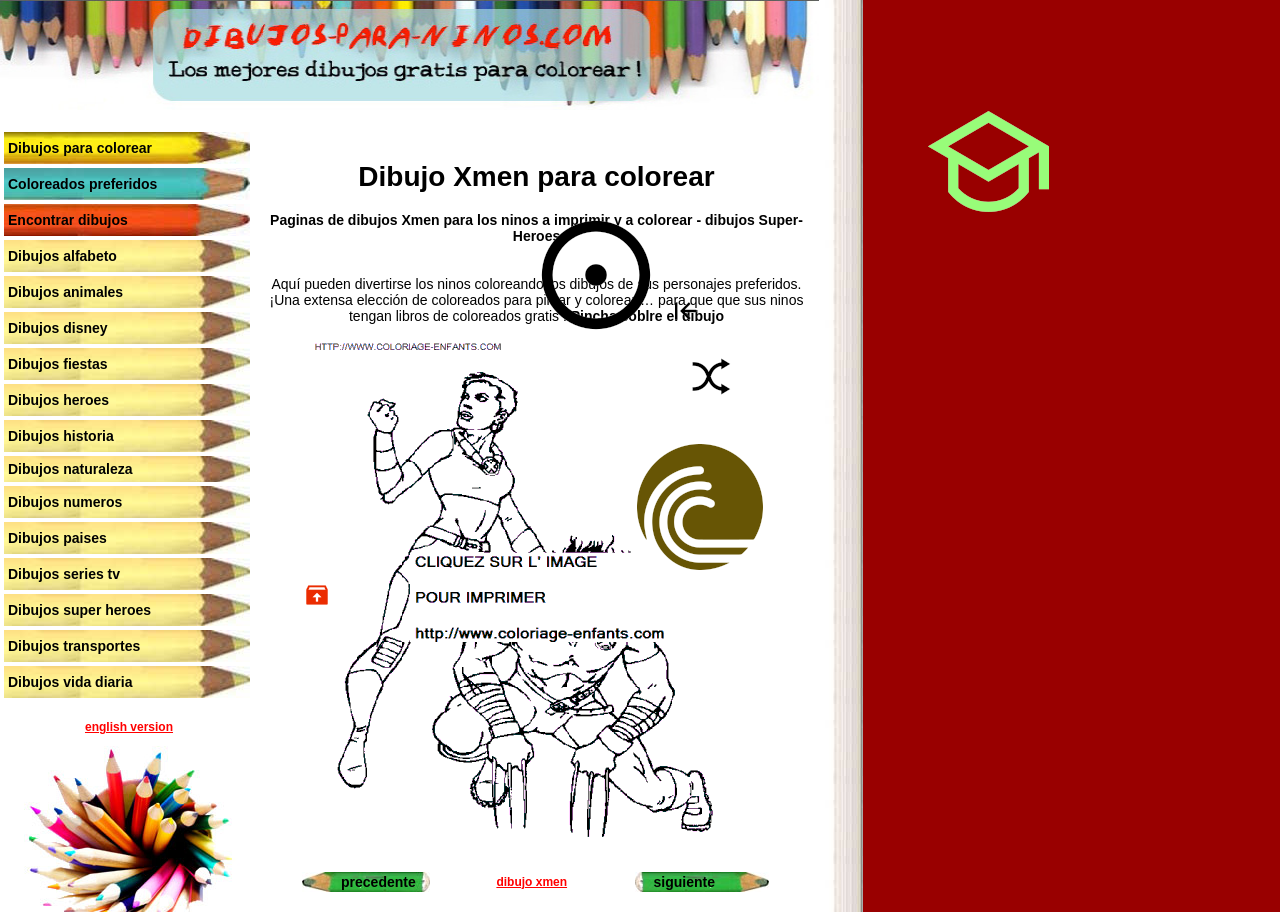 This screenshot has width=1280, height=912. What do you see at coordinates (710, 376) in the screenshot?
I see `shuffle playback order` at bounding box center [710, 376].